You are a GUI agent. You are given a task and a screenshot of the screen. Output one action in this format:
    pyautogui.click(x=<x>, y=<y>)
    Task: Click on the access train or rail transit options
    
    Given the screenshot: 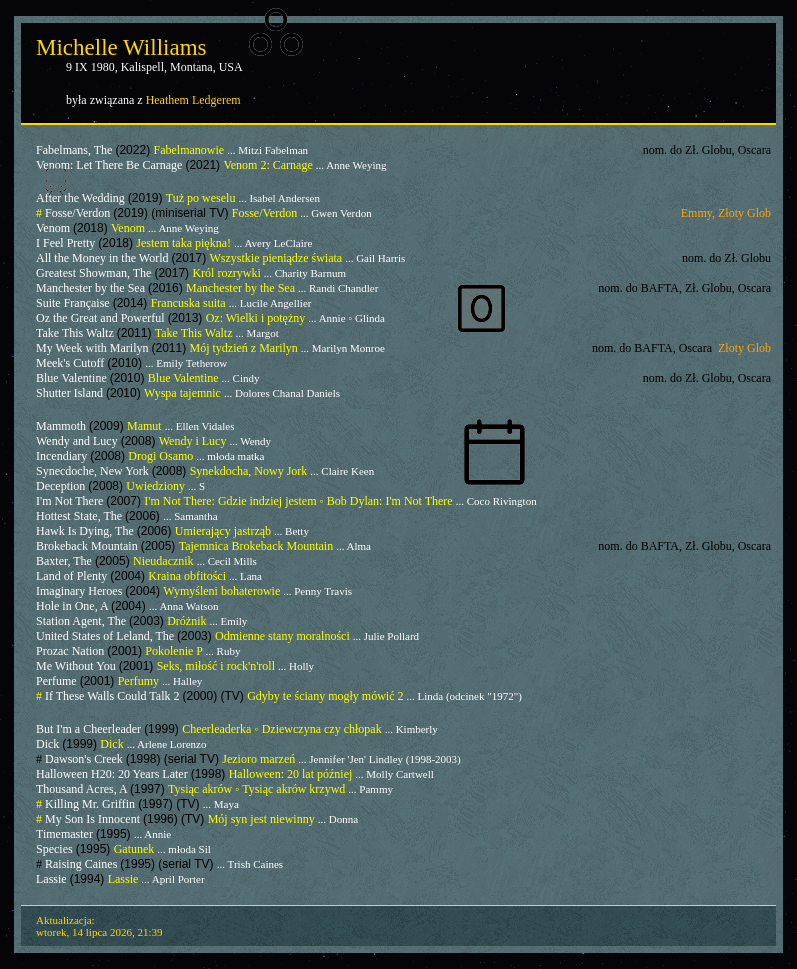 What is the action you would take?
    pyautogui.click(x=56, y=181)
    